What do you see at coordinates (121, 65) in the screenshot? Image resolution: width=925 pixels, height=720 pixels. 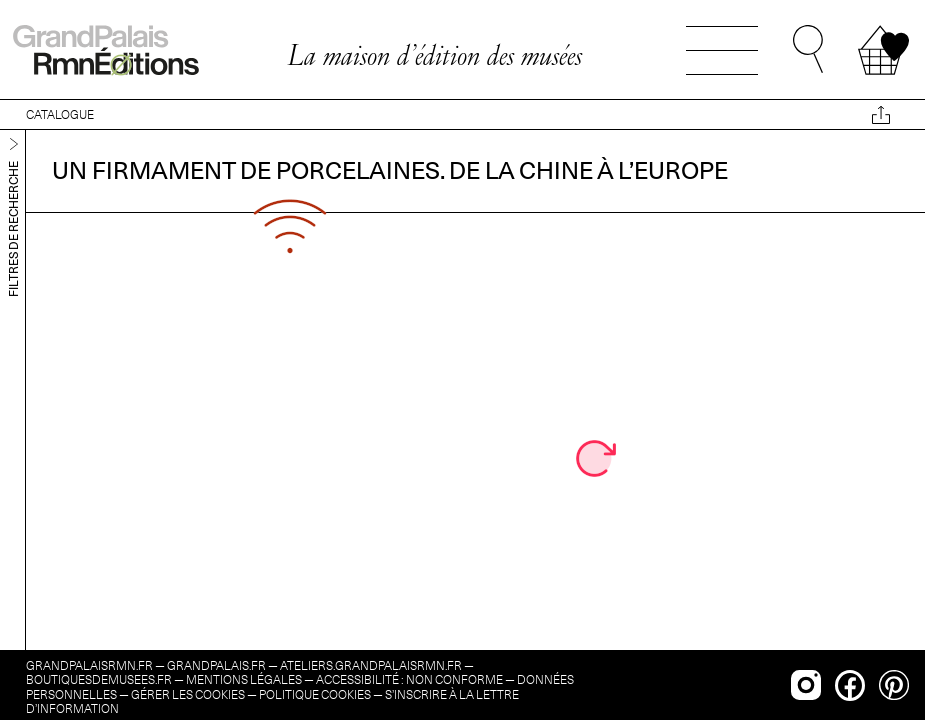 I see `indicates an empty or null state` at bounding box center [121, 65].